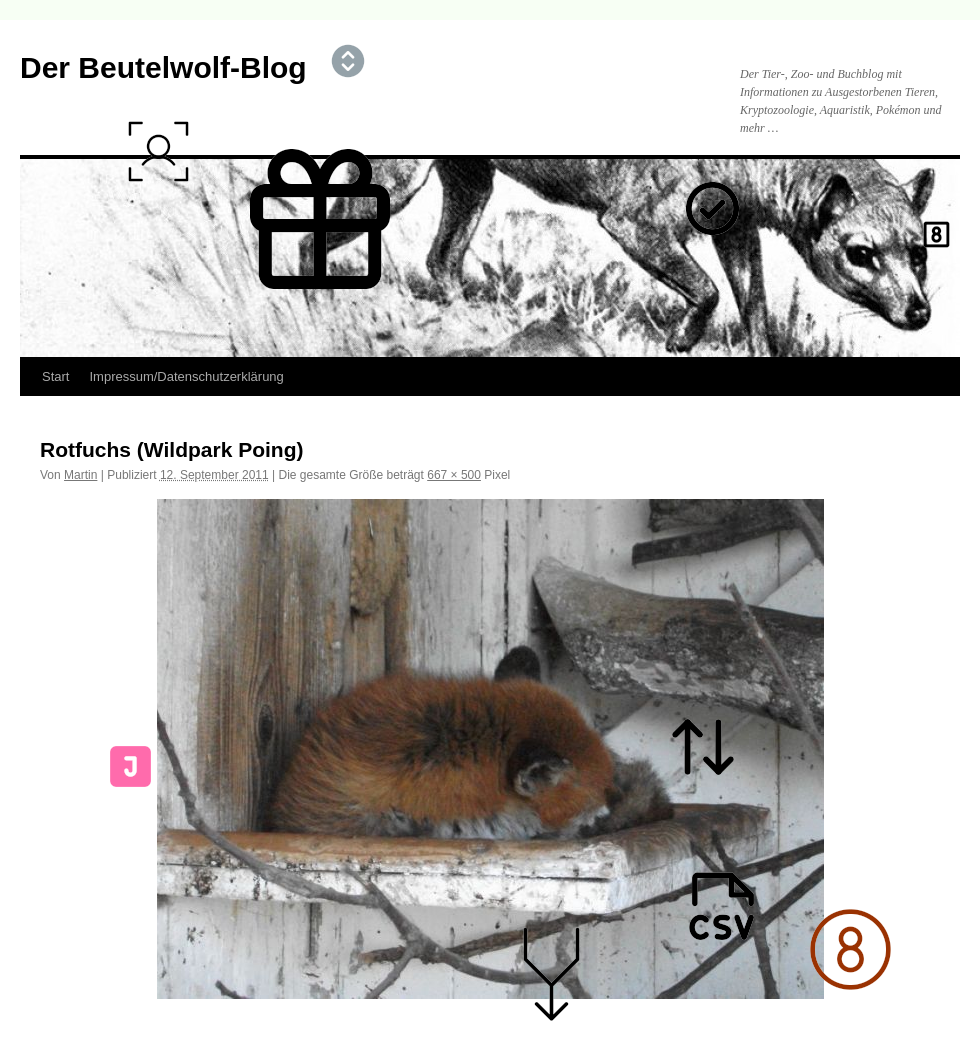 This screenshot has width=980, height=1041. Describe the element at coordinates (320, 219) in the screenshot. I see `view or redeem a gift` at that location.